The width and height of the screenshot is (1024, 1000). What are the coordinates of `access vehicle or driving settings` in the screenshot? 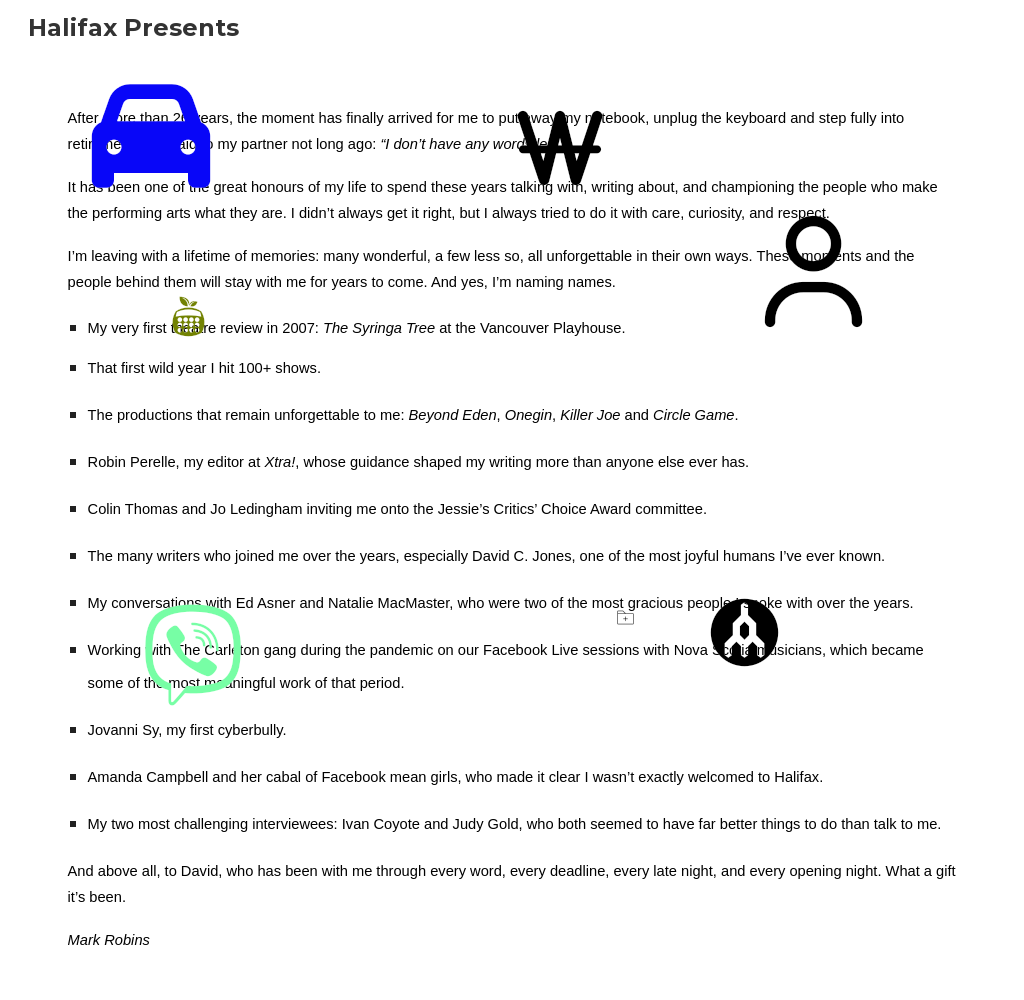 It's located at (151, 136).